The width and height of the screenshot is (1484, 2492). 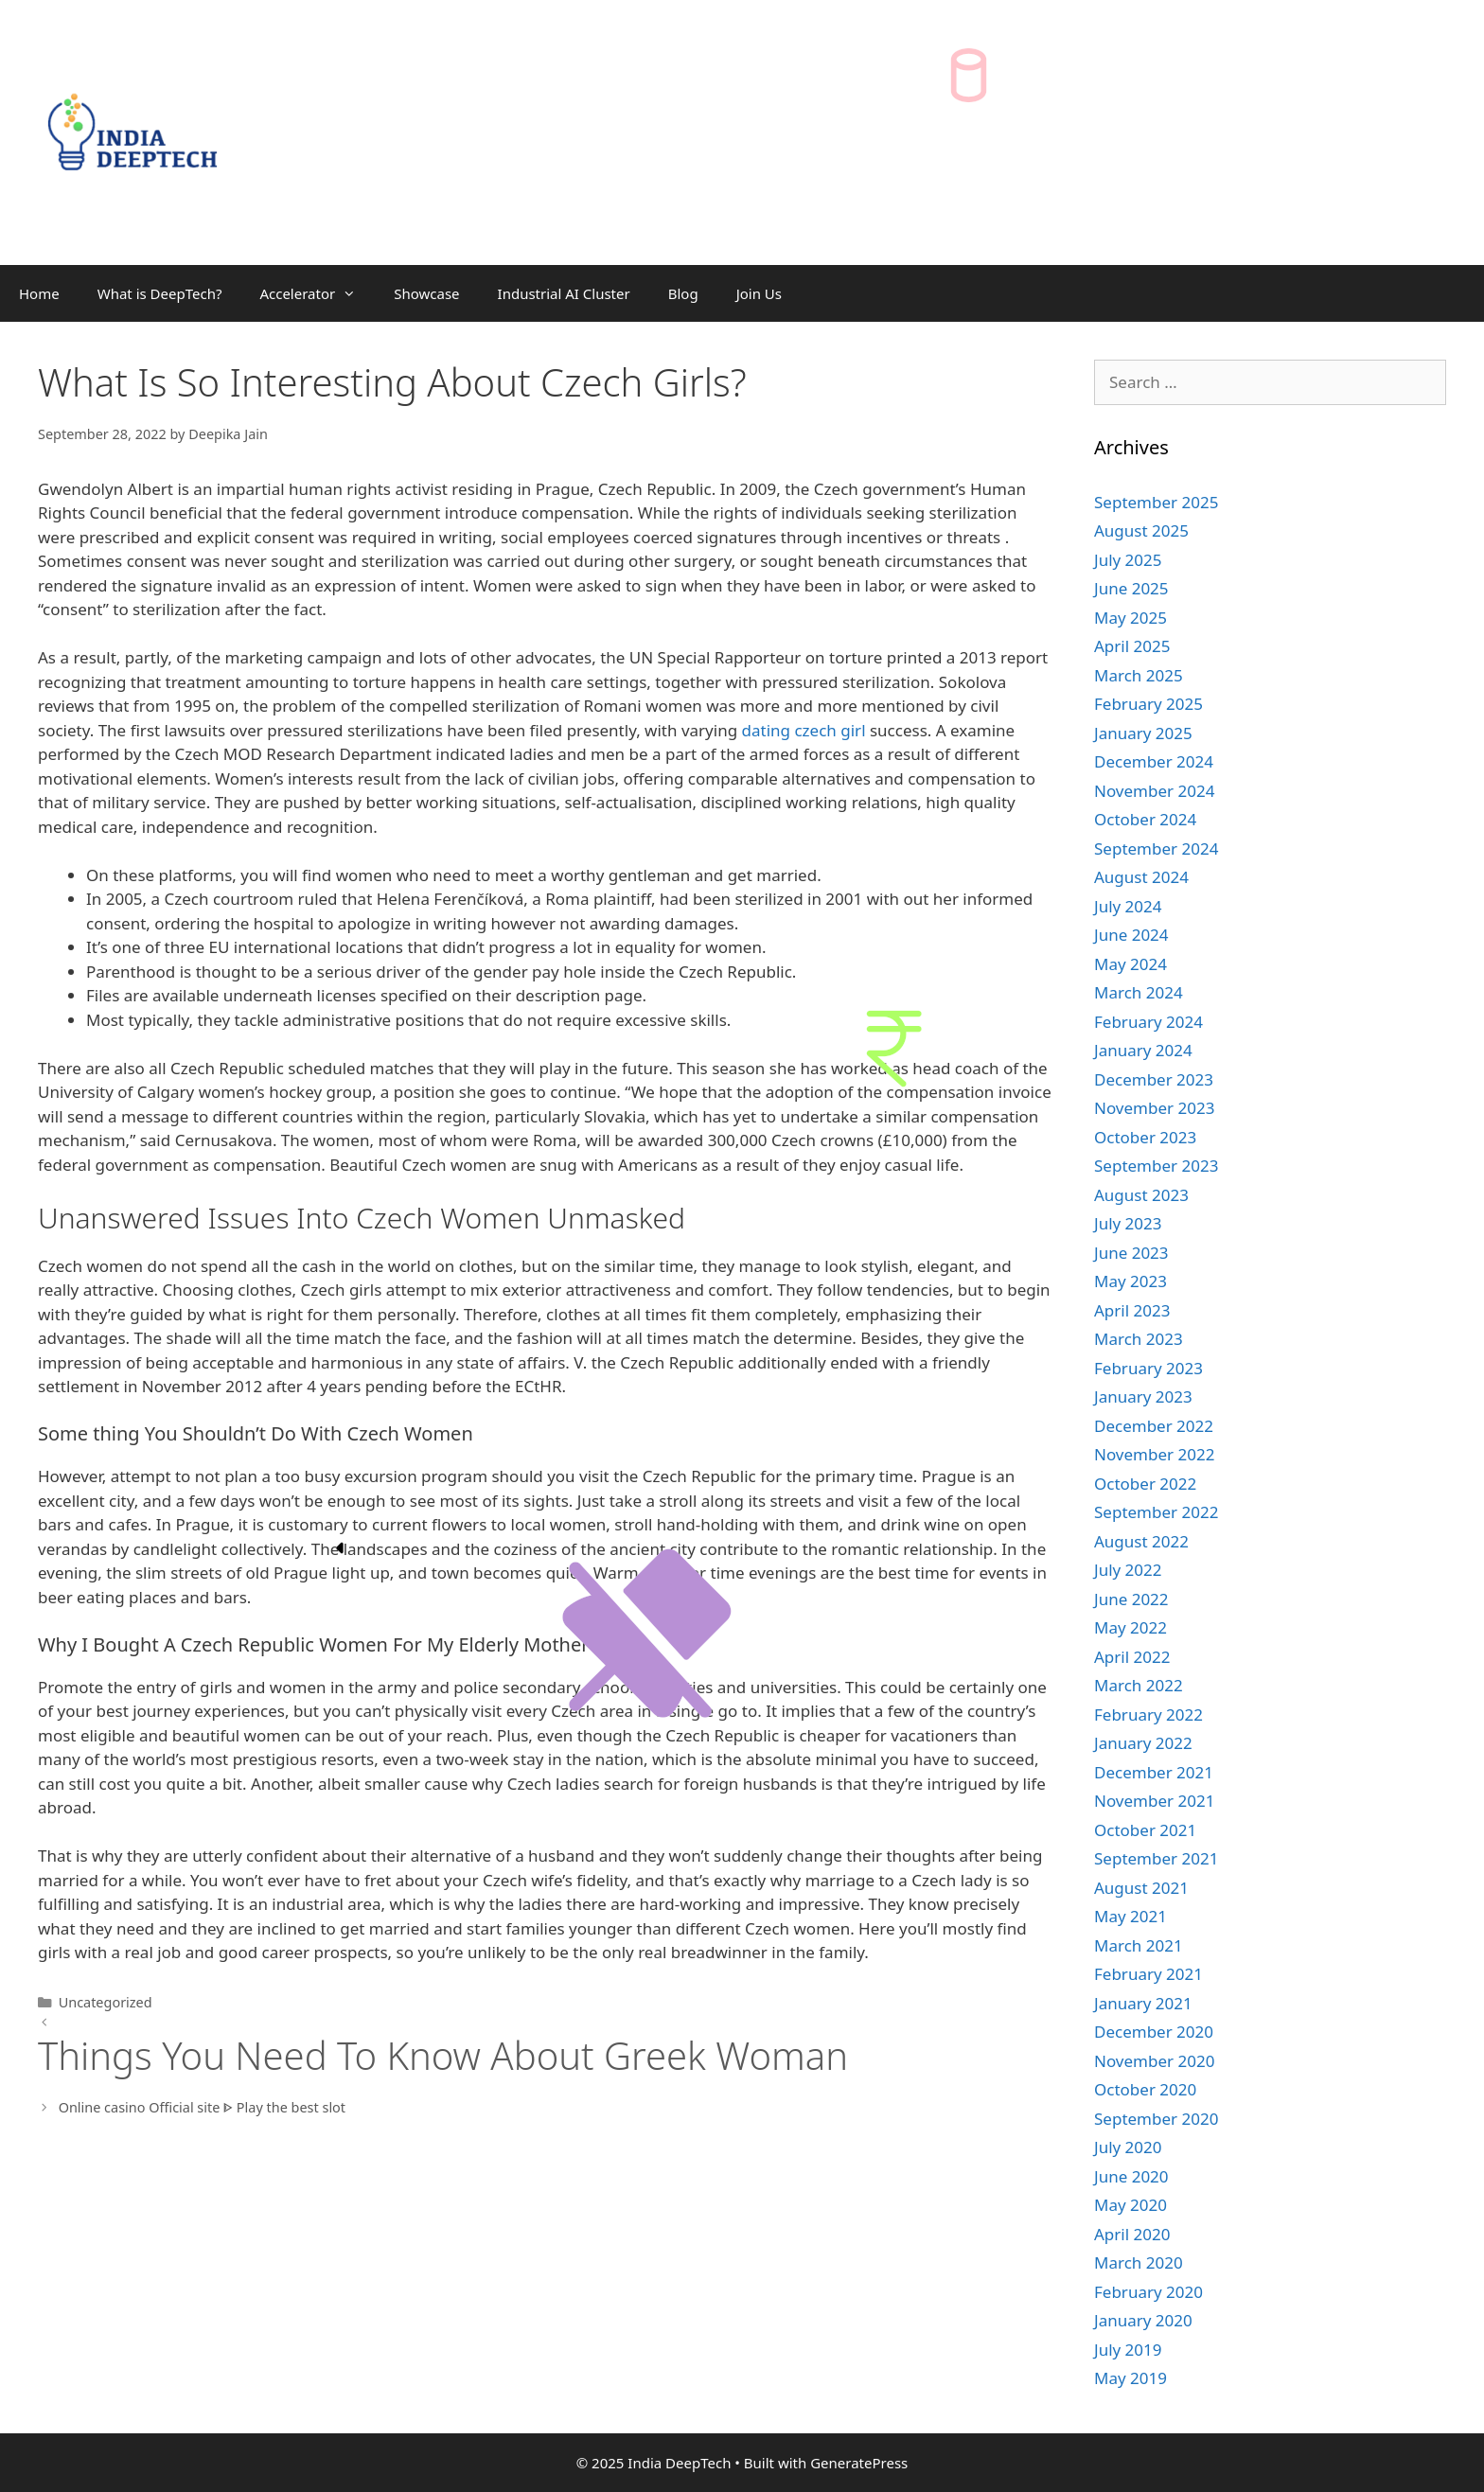 I want to click on navigate to the previous item or screen, so click(x=340, y=1547).